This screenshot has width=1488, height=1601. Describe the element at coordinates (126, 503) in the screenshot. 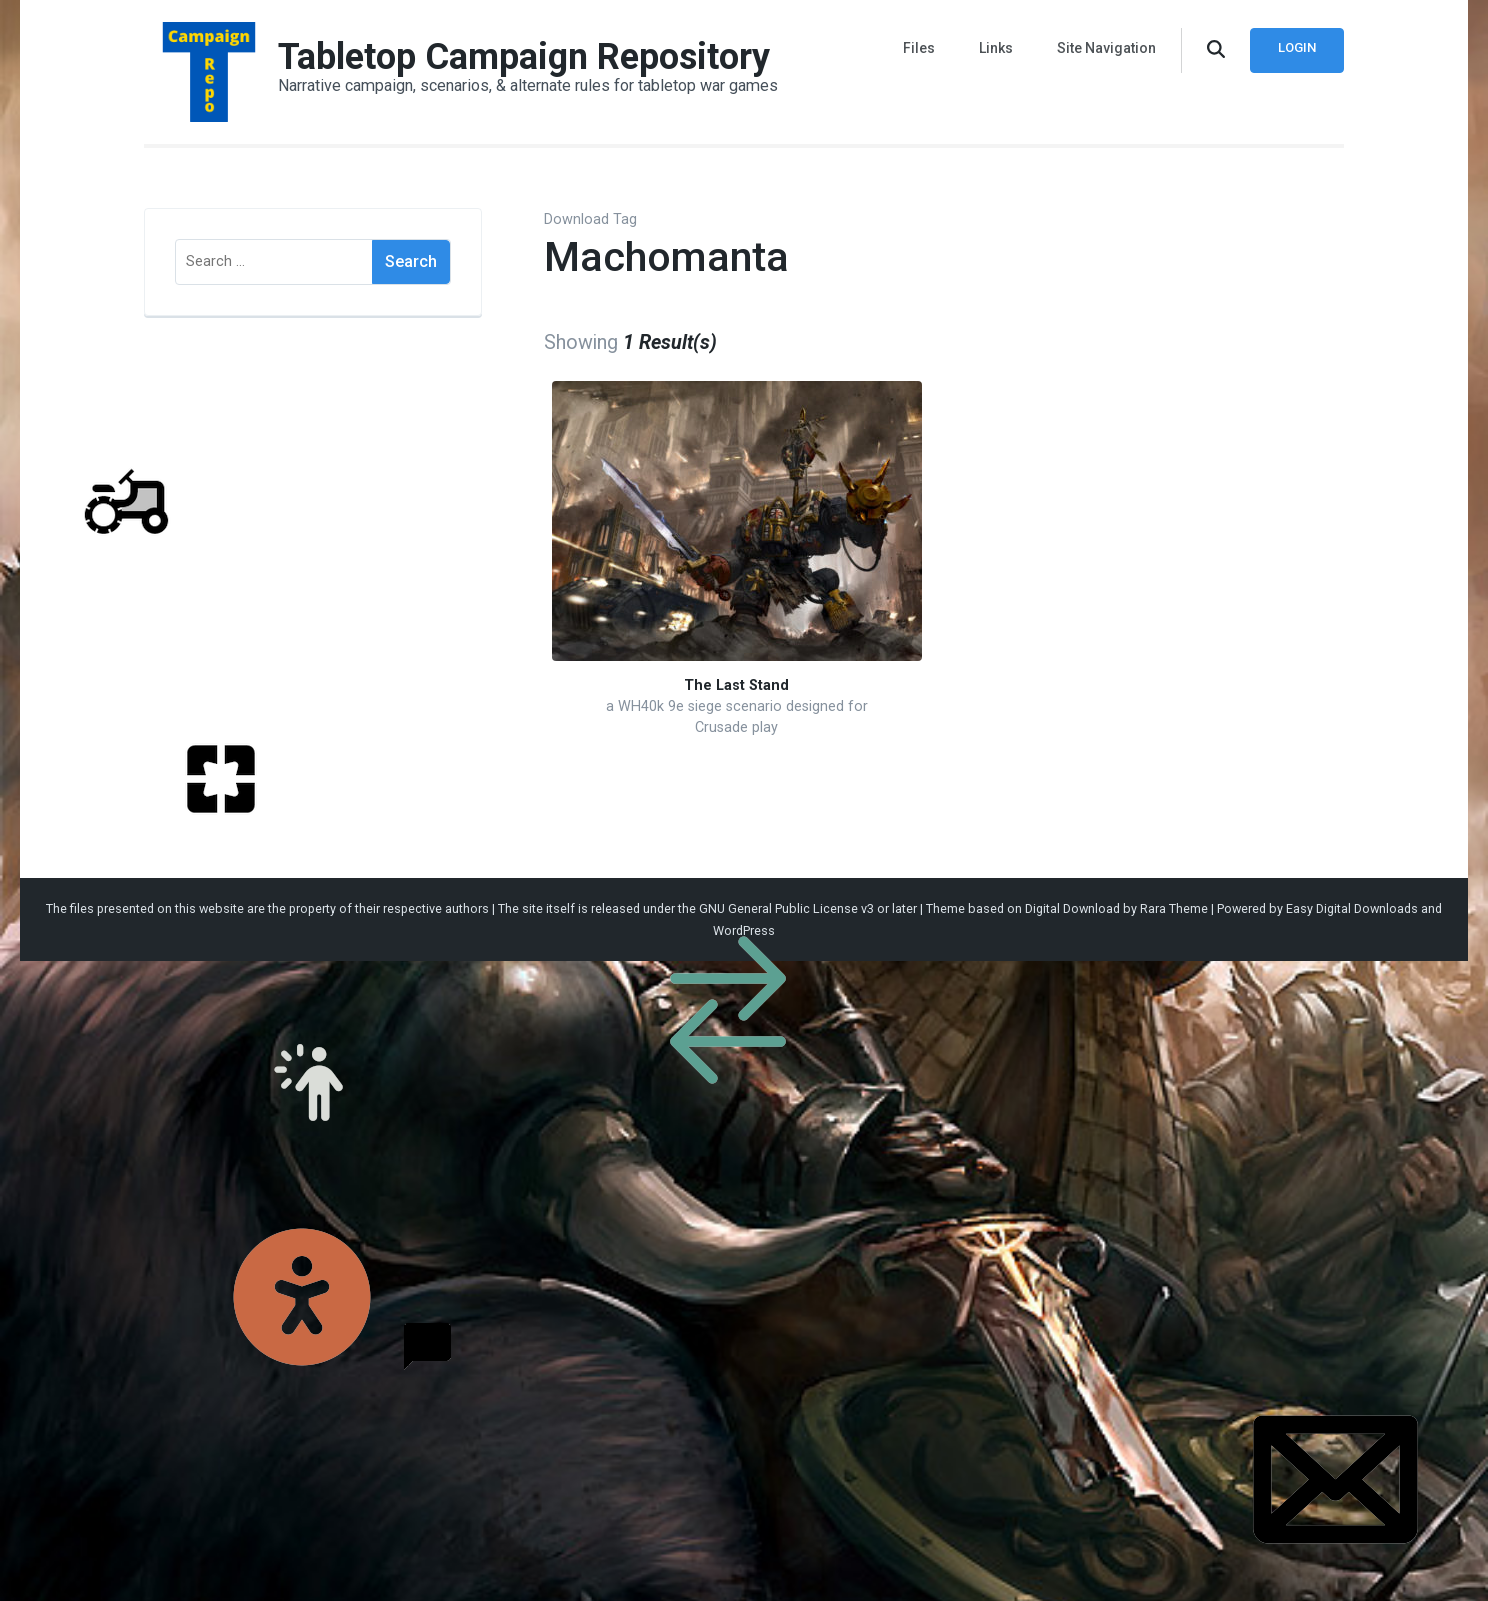

I see `access agricultural or farming features` at that location.